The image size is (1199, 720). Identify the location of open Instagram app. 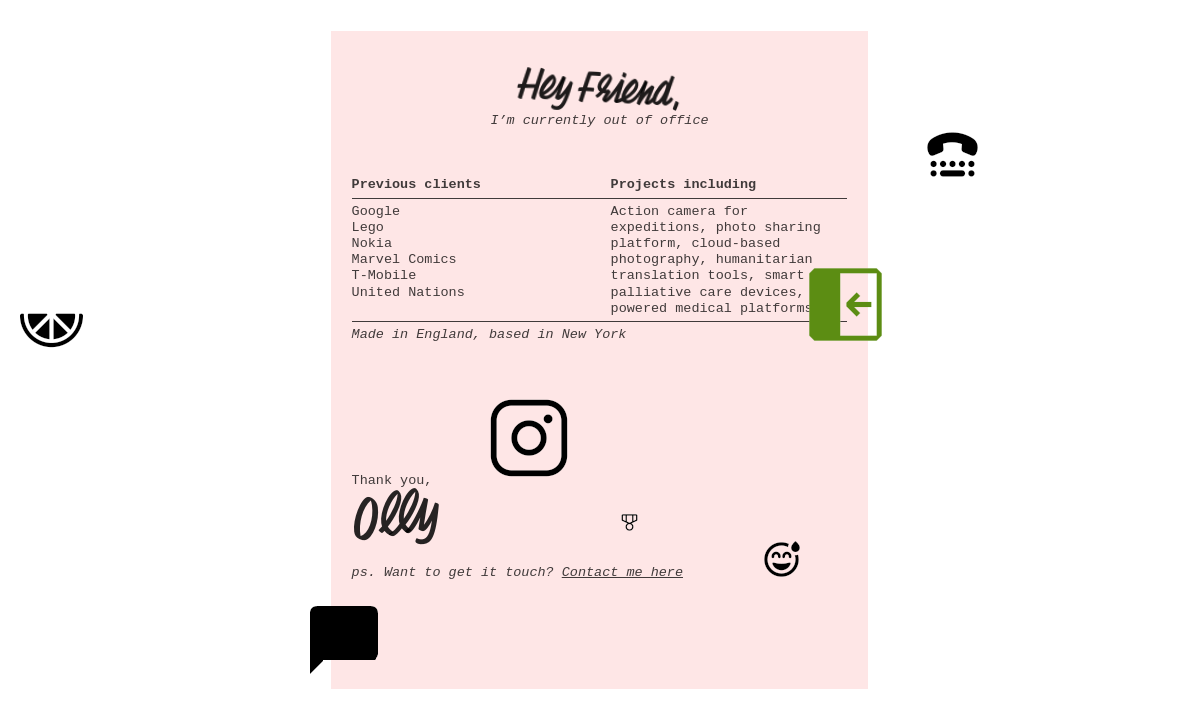
(529, 438).